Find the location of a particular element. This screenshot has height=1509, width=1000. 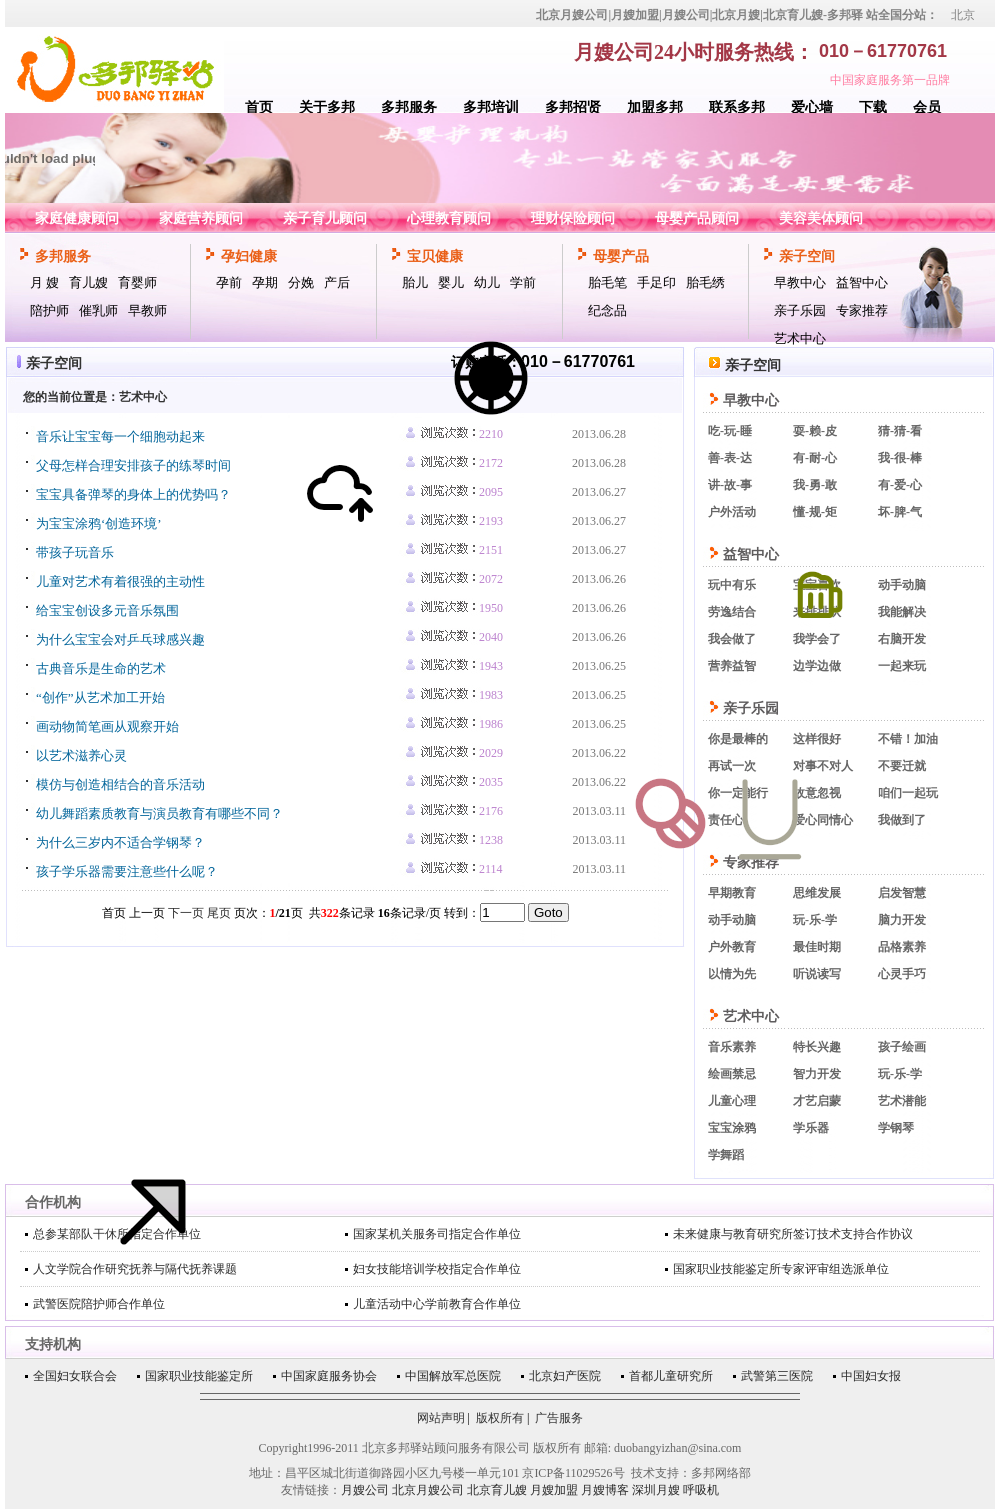

open link in new tab or window is located at coordinates (153, 1212).